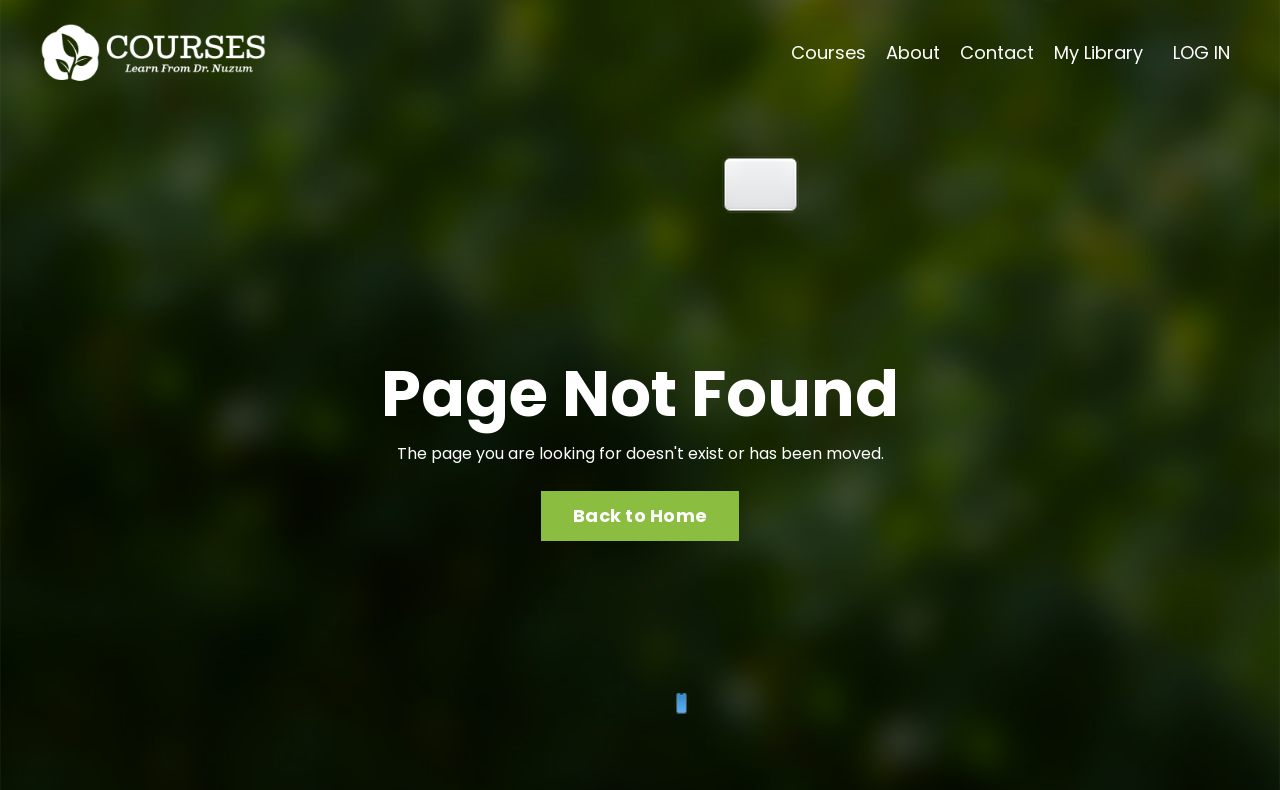 This screenshot has height=790, width=1280. What do you see at coordinates (681, 703) in the screenshot?
I see `iPhone 16 Pro device icon` at bounding box center [681, 703].